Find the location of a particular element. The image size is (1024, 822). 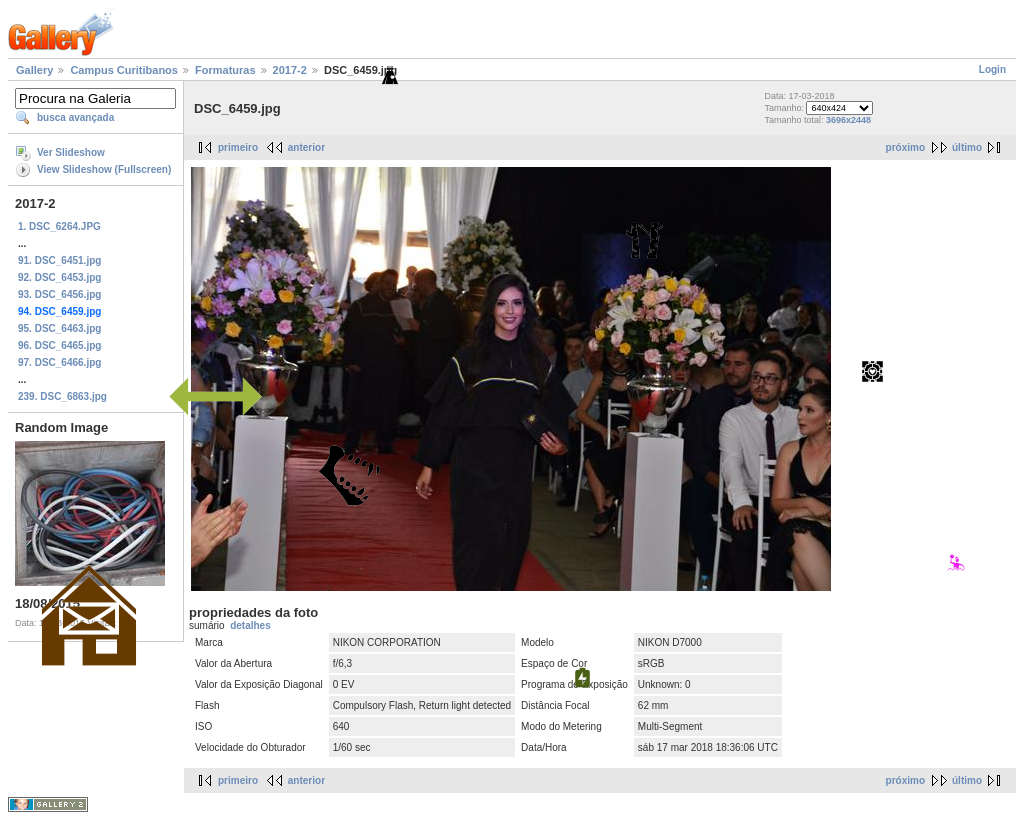

find nearby post office locations is located at coordinates (89, 615).